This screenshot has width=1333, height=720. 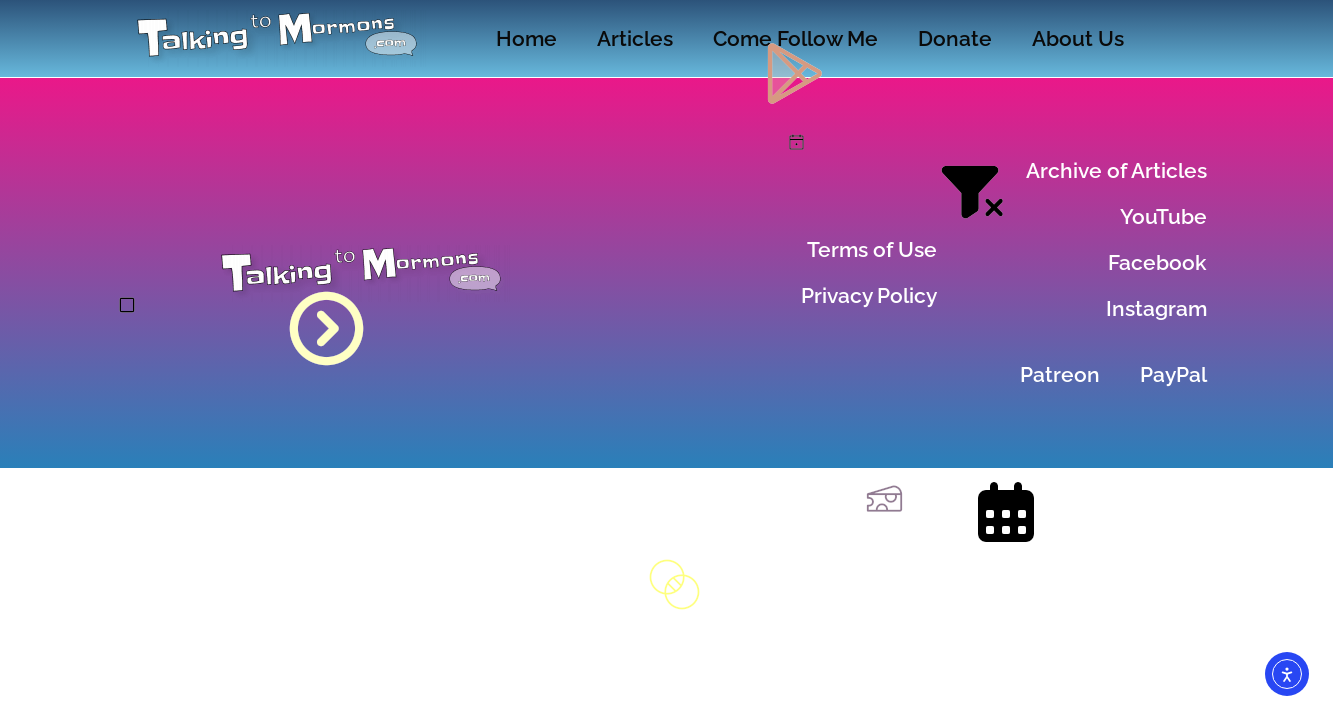 I want to click on apply intersect operation to selected shapes, so click(x=674, y=584).